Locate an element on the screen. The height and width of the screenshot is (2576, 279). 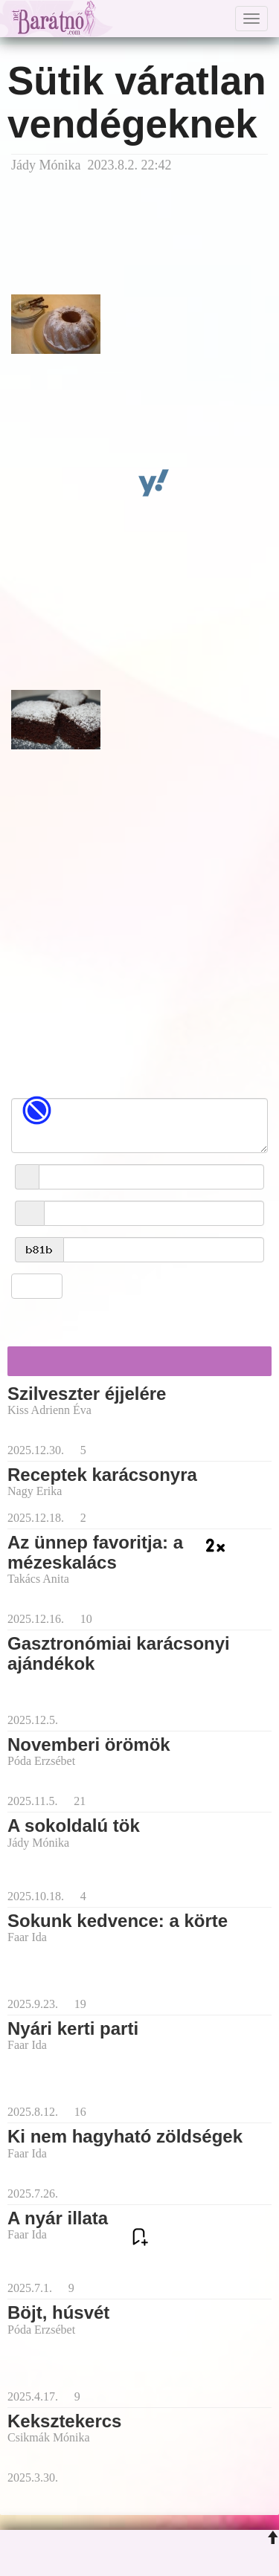
indicates a blocked or prohibited action is located at coordinates (36, 1110).